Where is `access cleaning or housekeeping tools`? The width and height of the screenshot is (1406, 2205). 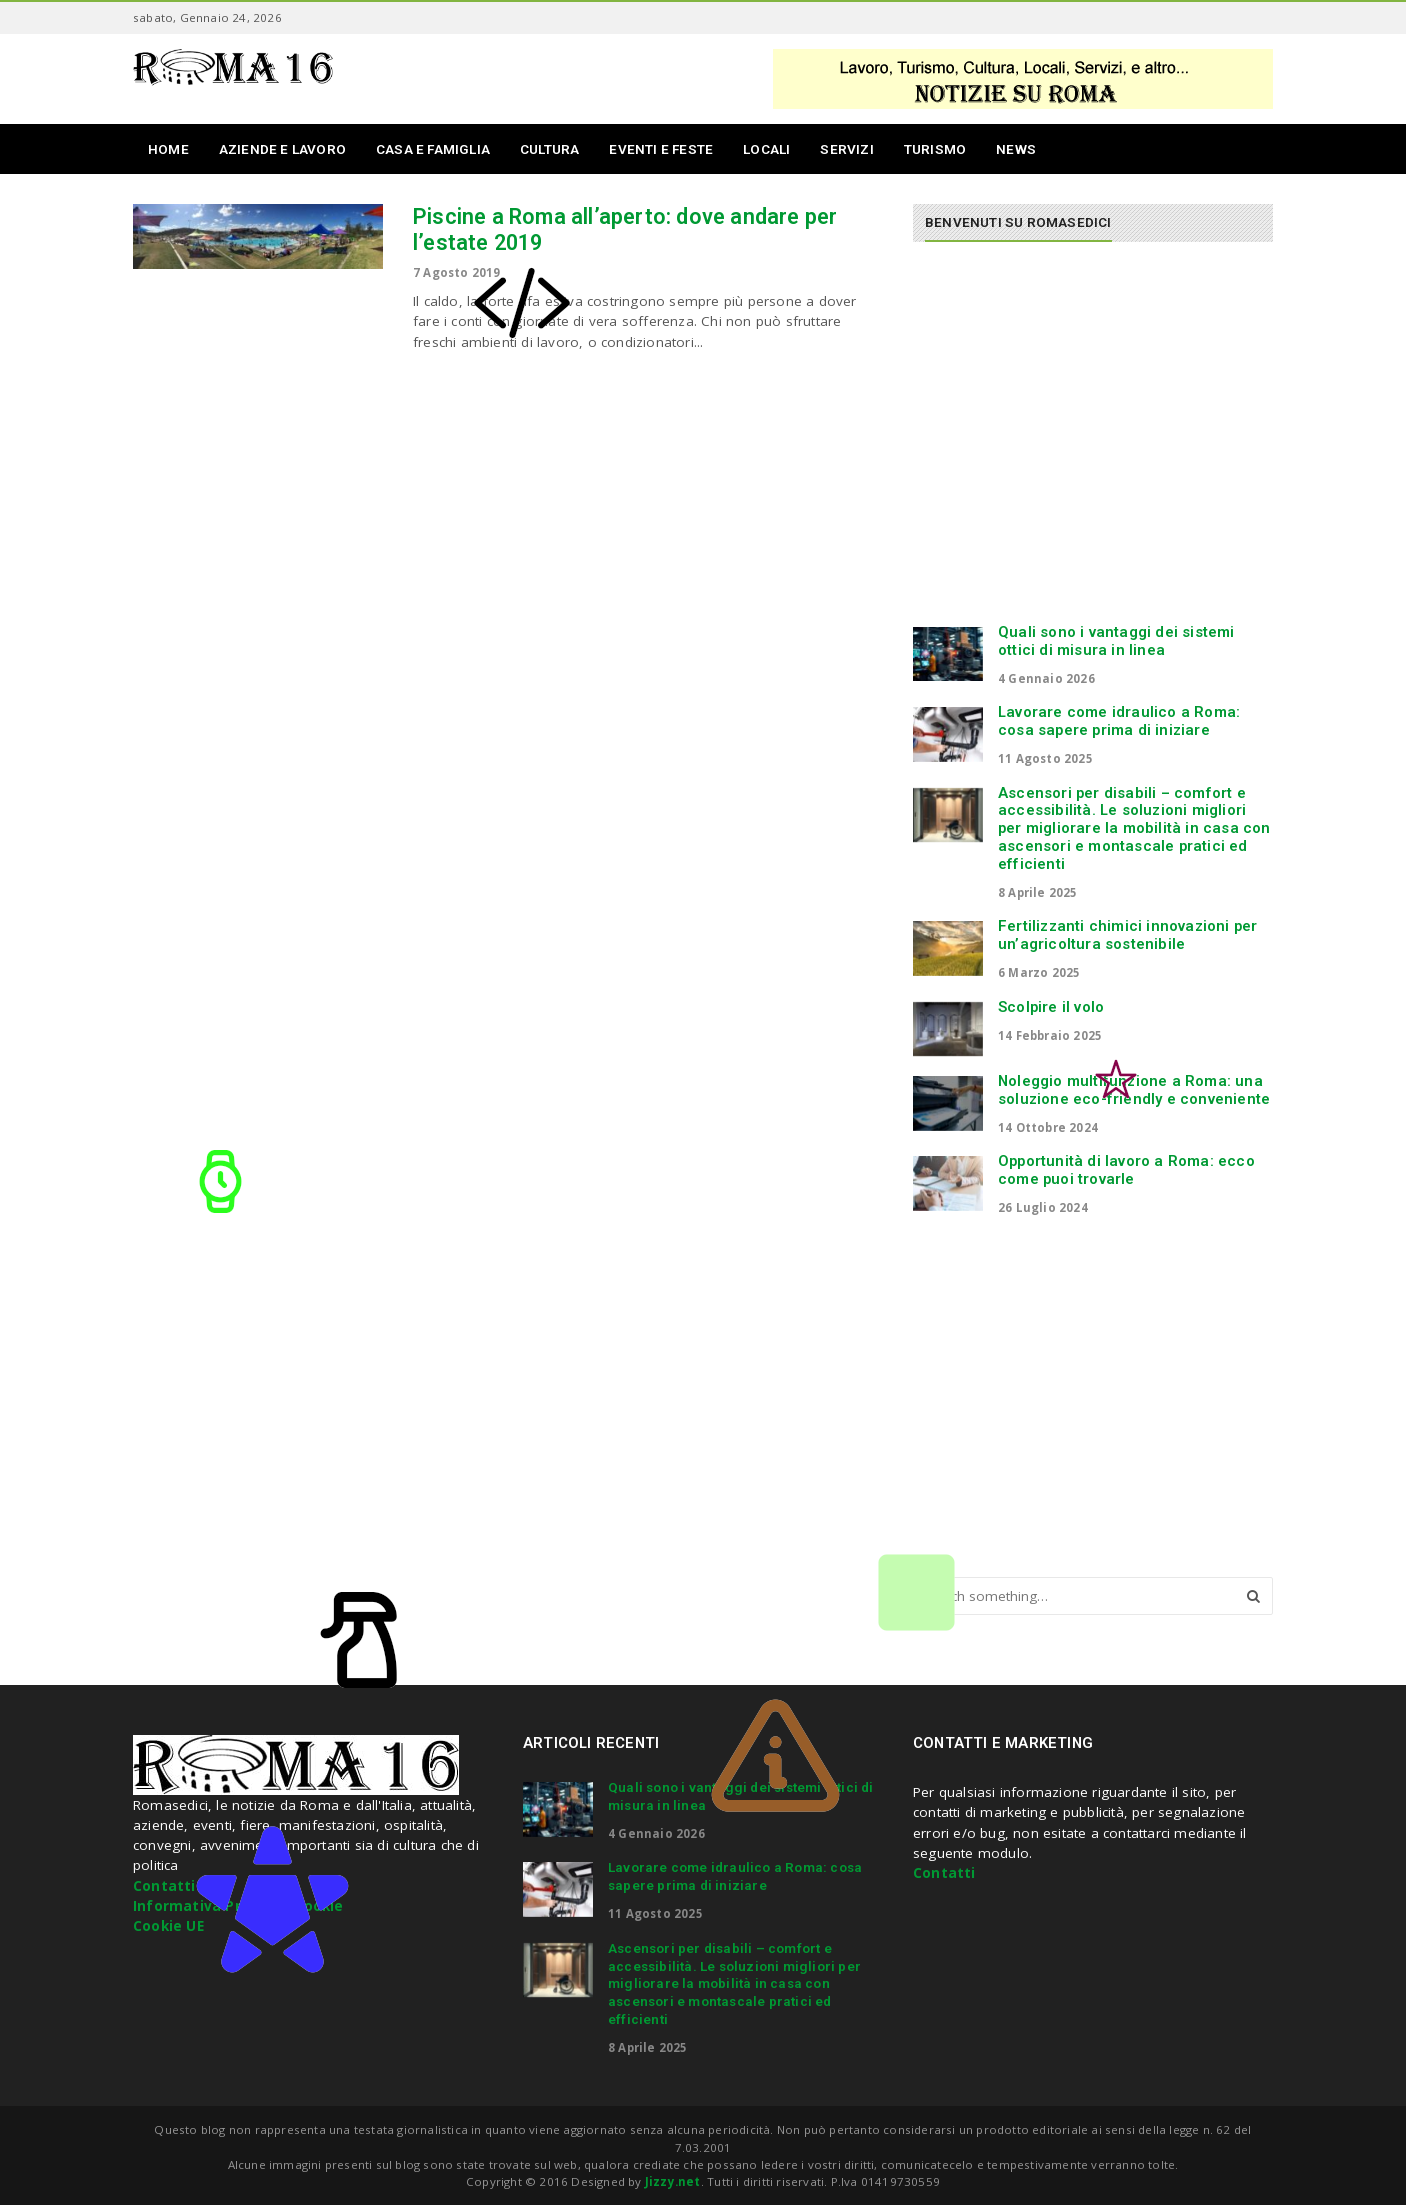
access cleaning or housekeeping tools is located at coordinates (362, 1640).